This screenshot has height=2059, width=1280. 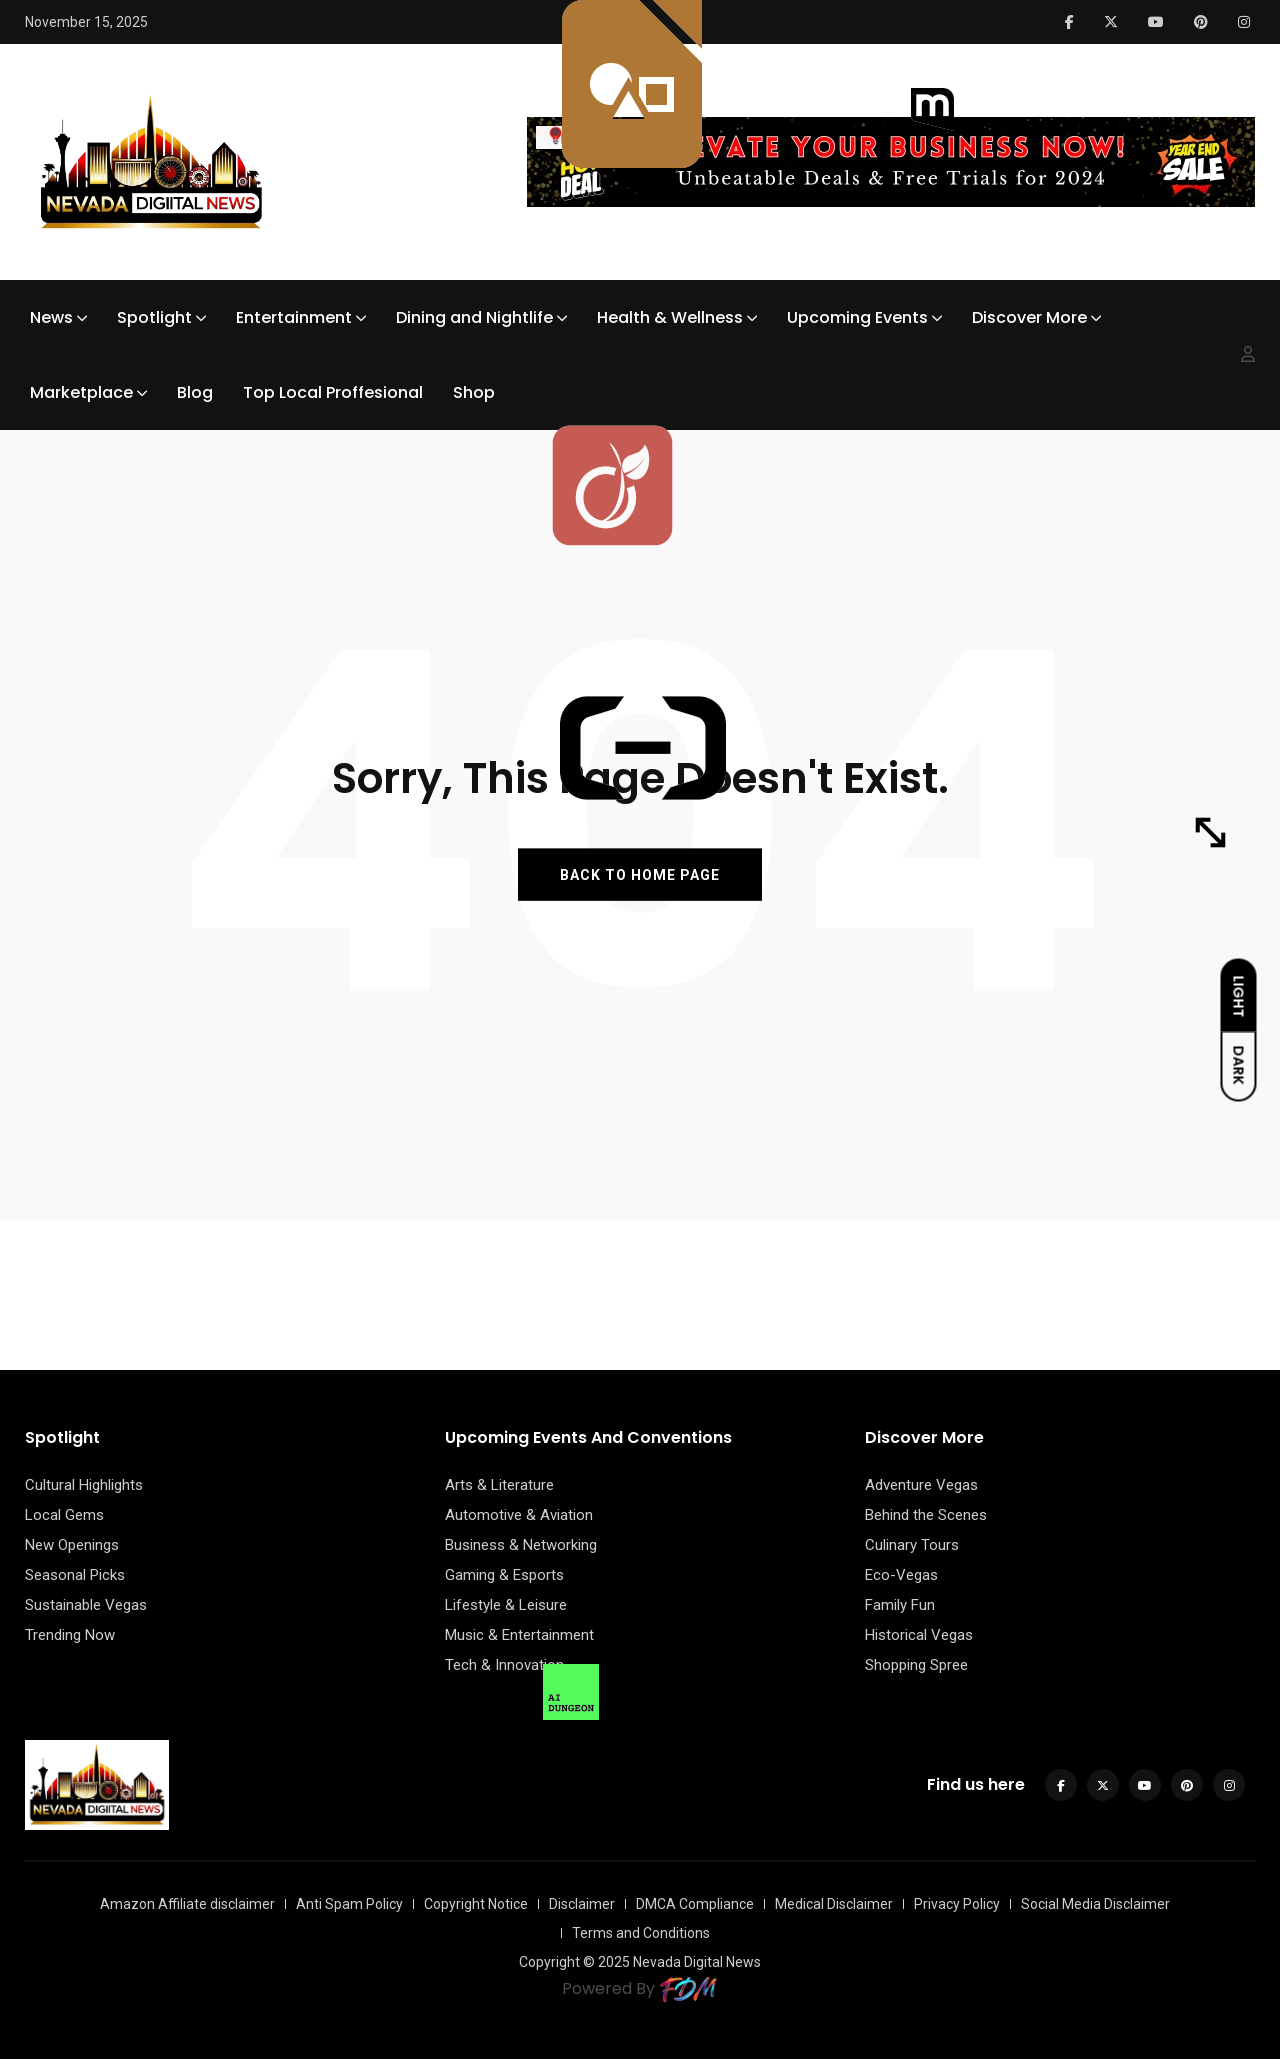 I want to click on expand content to full screen, so click(x=1210, y=832).